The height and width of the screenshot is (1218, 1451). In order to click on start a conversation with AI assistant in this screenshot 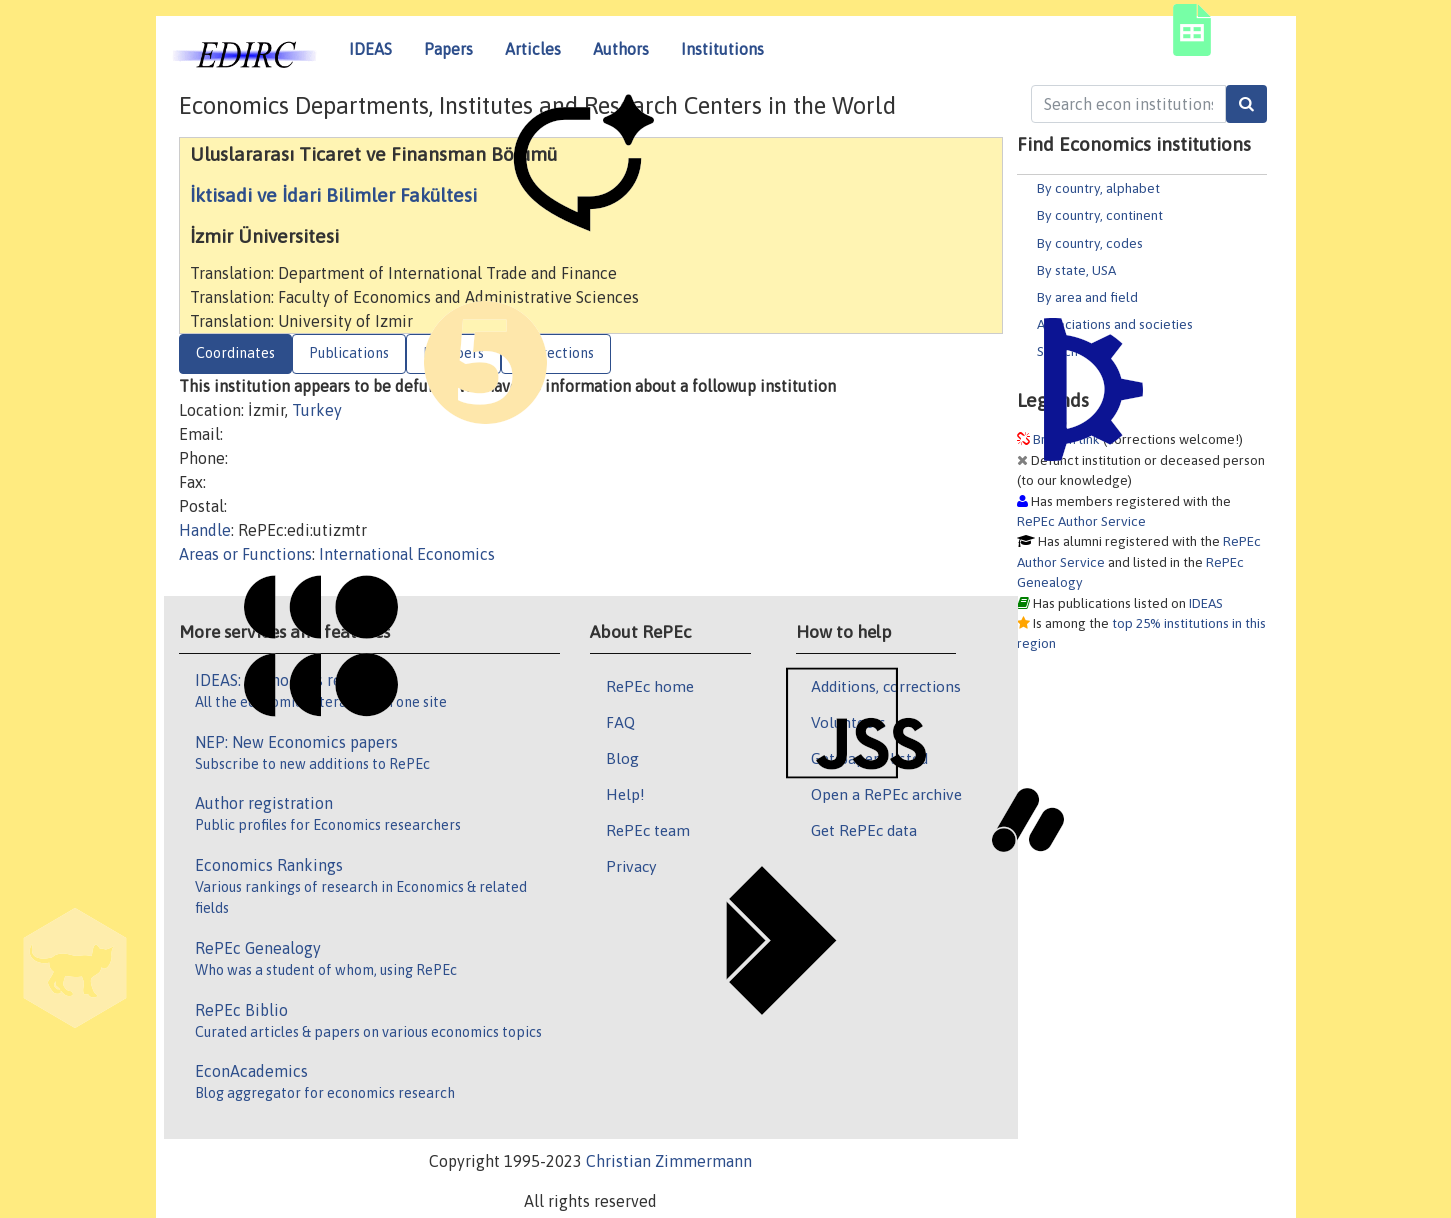, I will do `click(577, 164)`.